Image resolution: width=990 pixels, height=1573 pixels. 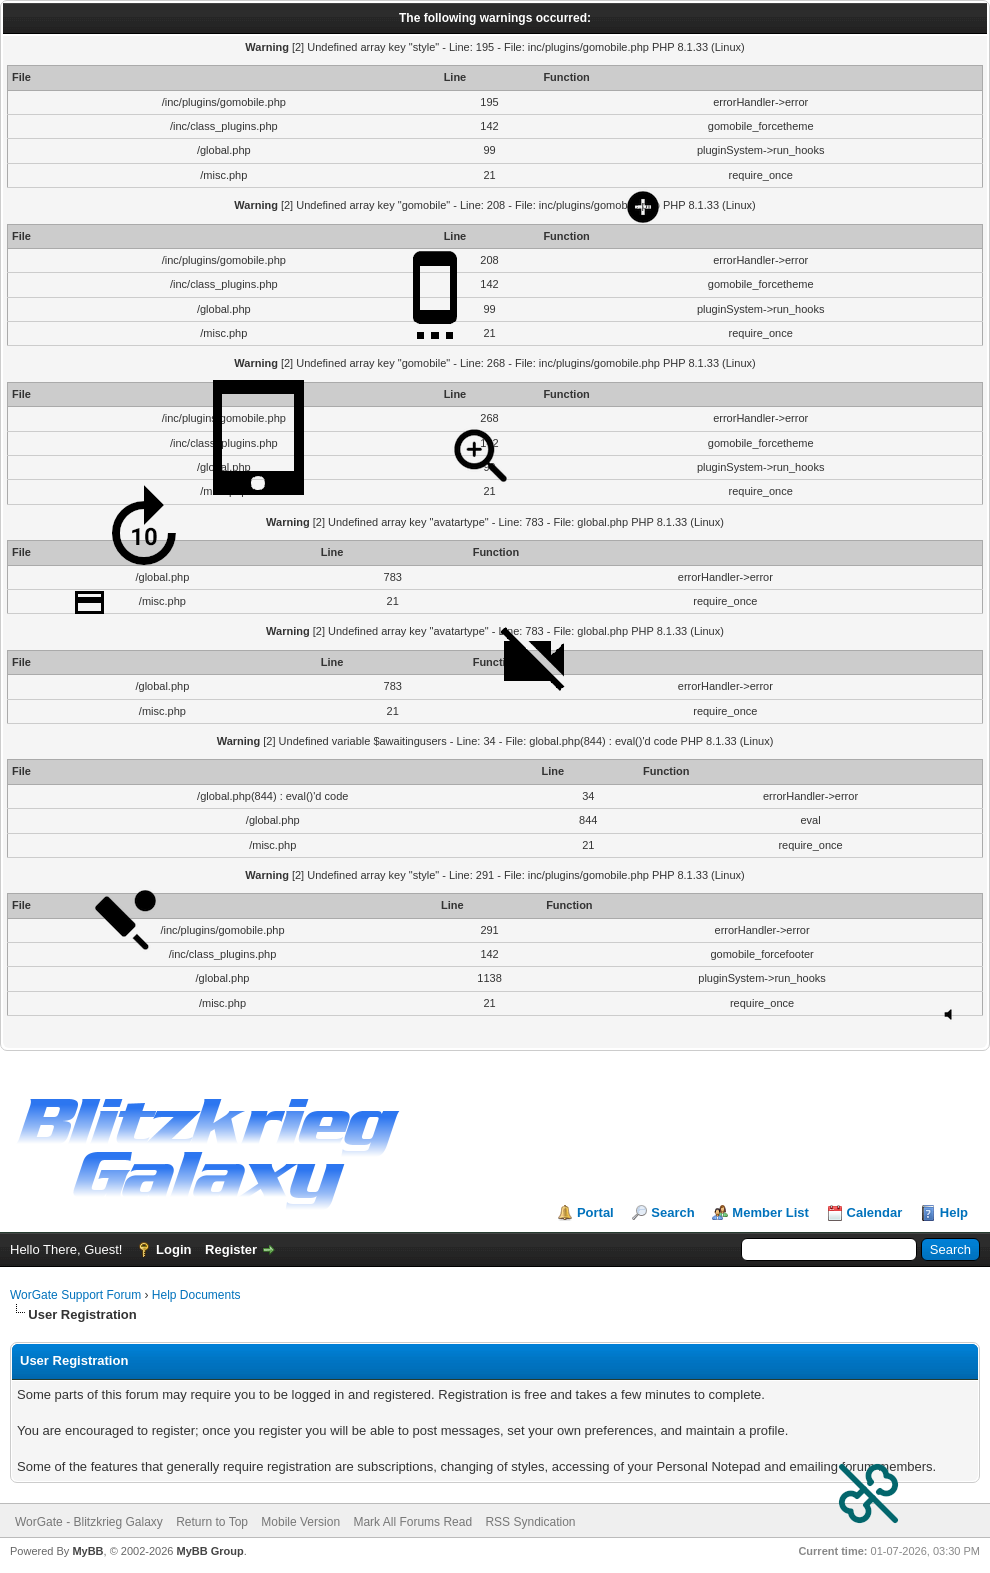 What do you see at coordinates (948, 1014) in the screenshot?
I see `mute or unmute audio` at bounding box center [948, 1014].